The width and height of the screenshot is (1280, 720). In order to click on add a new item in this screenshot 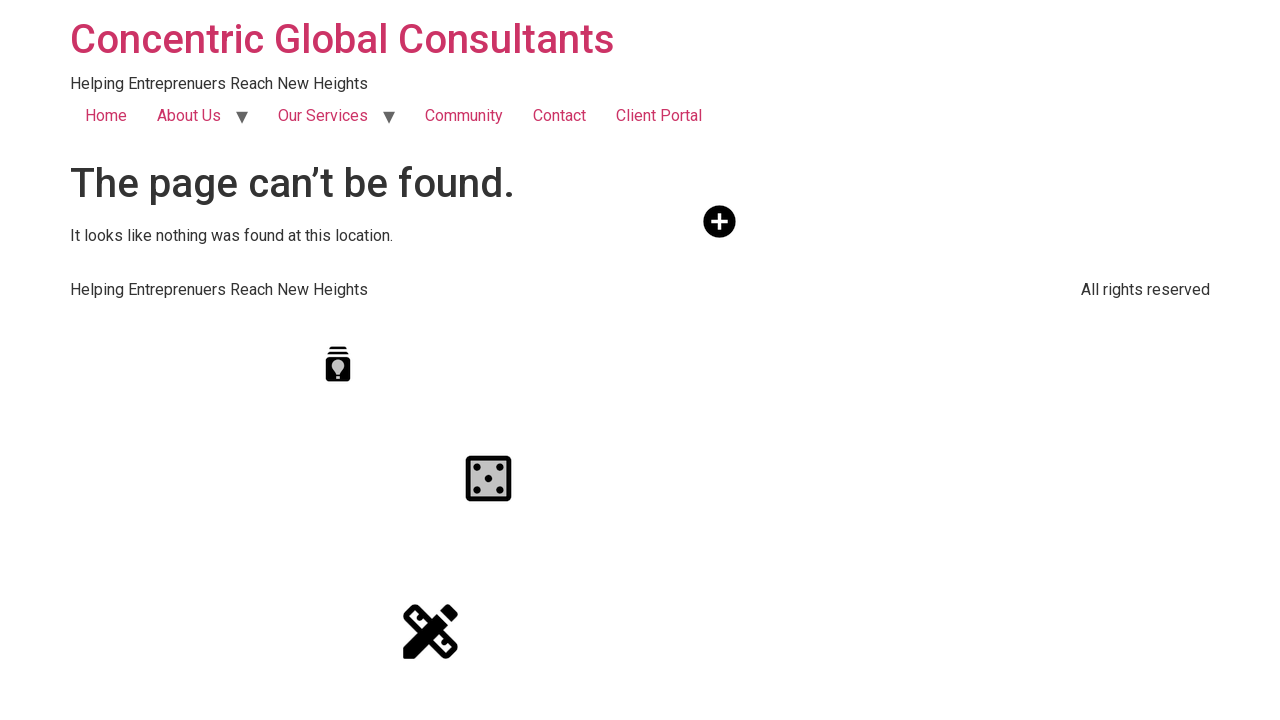, I will do `click(719, 221)`.